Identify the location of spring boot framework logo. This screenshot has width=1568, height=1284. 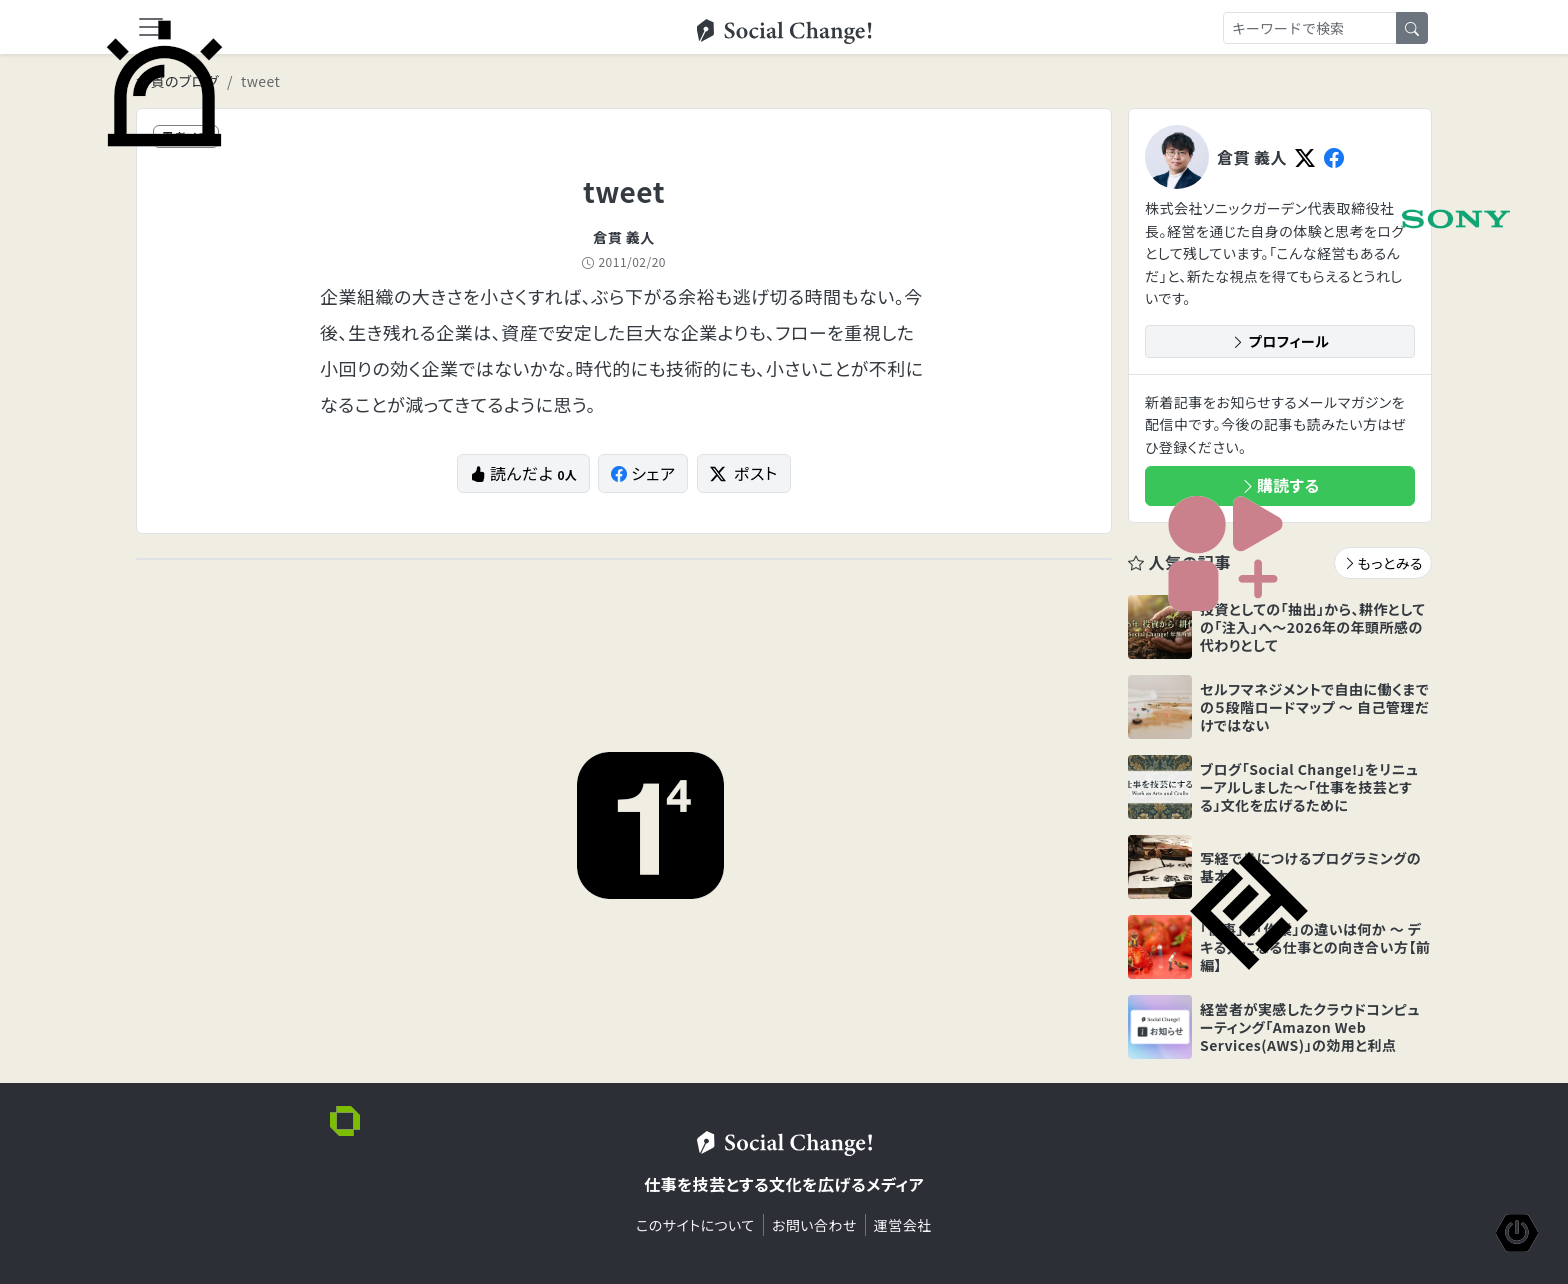
(1517, 1233).